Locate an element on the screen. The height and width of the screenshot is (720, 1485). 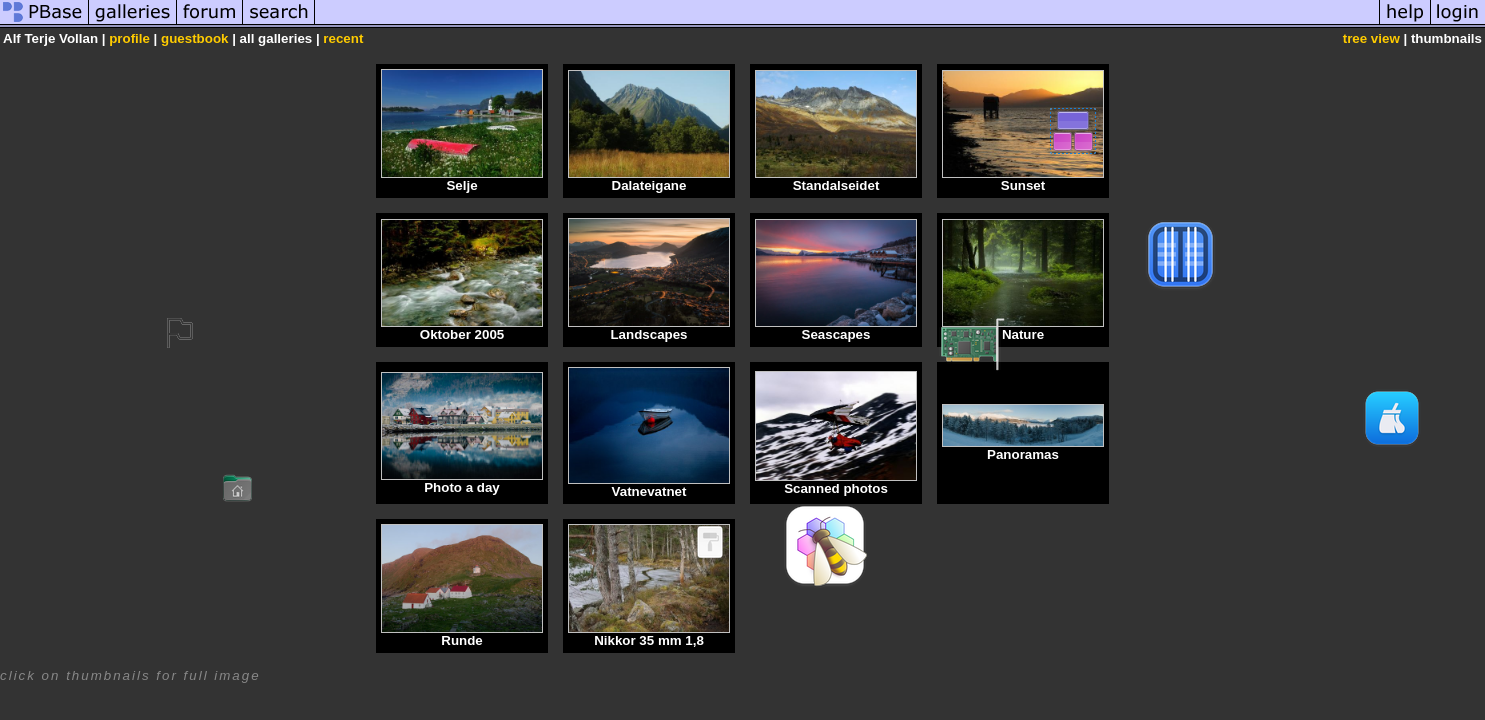
open svgcleaner app is located at coordinates (1392, 418).